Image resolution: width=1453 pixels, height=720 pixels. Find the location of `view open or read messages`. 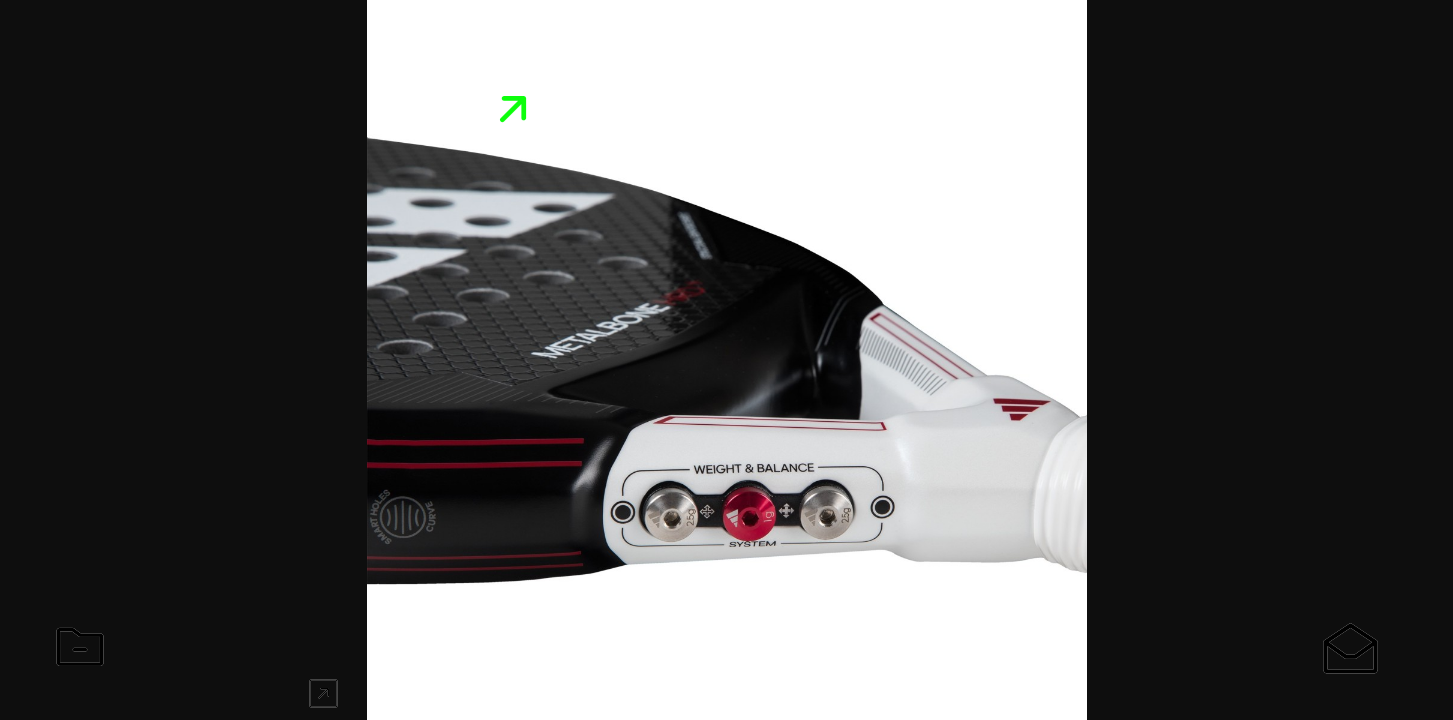

view open or read messages is located at coordinates (1350, 650).